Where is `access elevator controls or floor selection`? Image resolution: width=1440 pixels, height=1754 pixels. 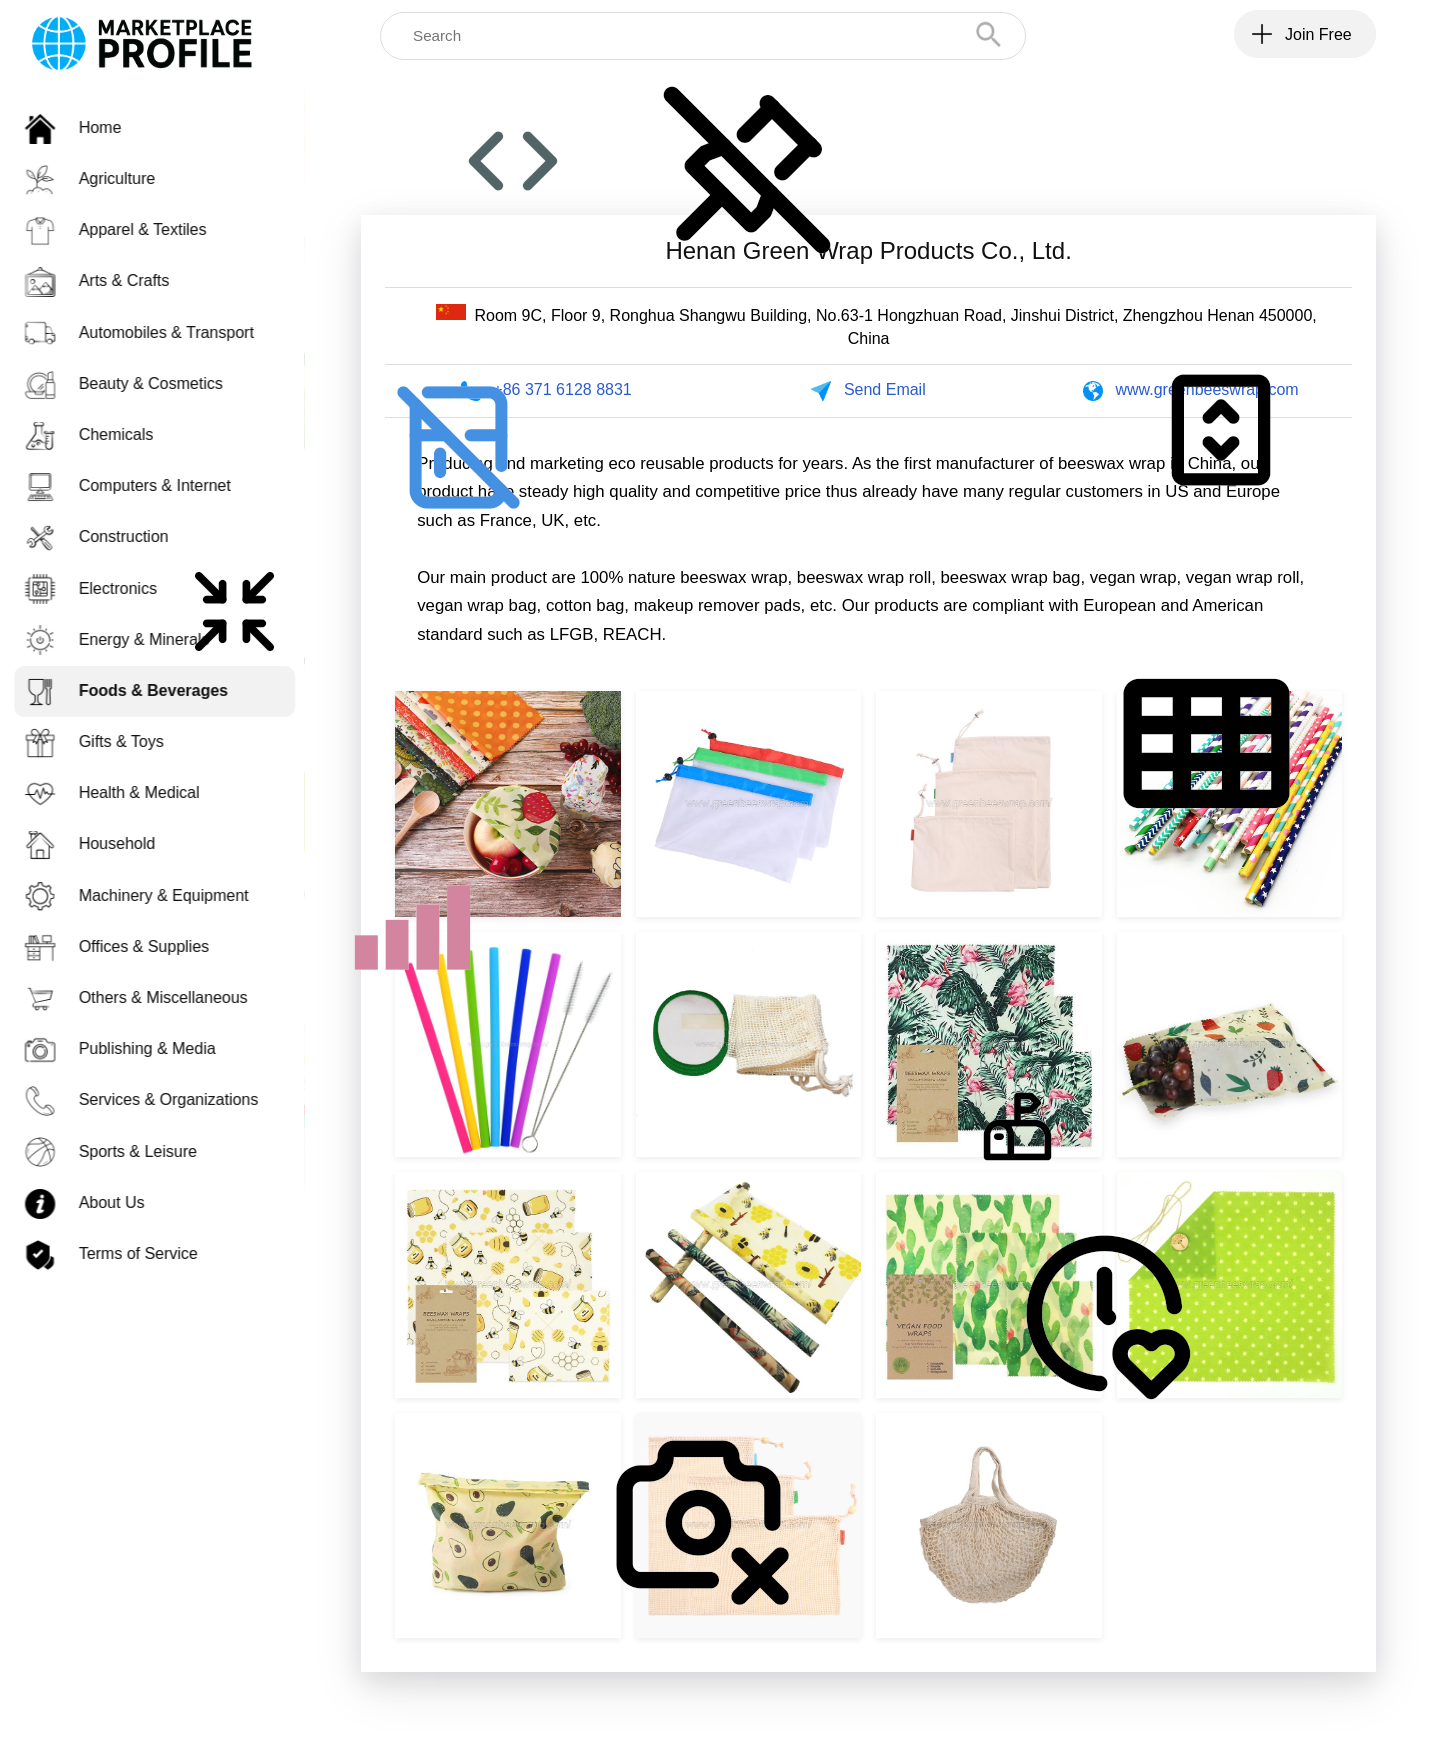 access elevator controls or floor selection is located at coordinates (1221, 430).